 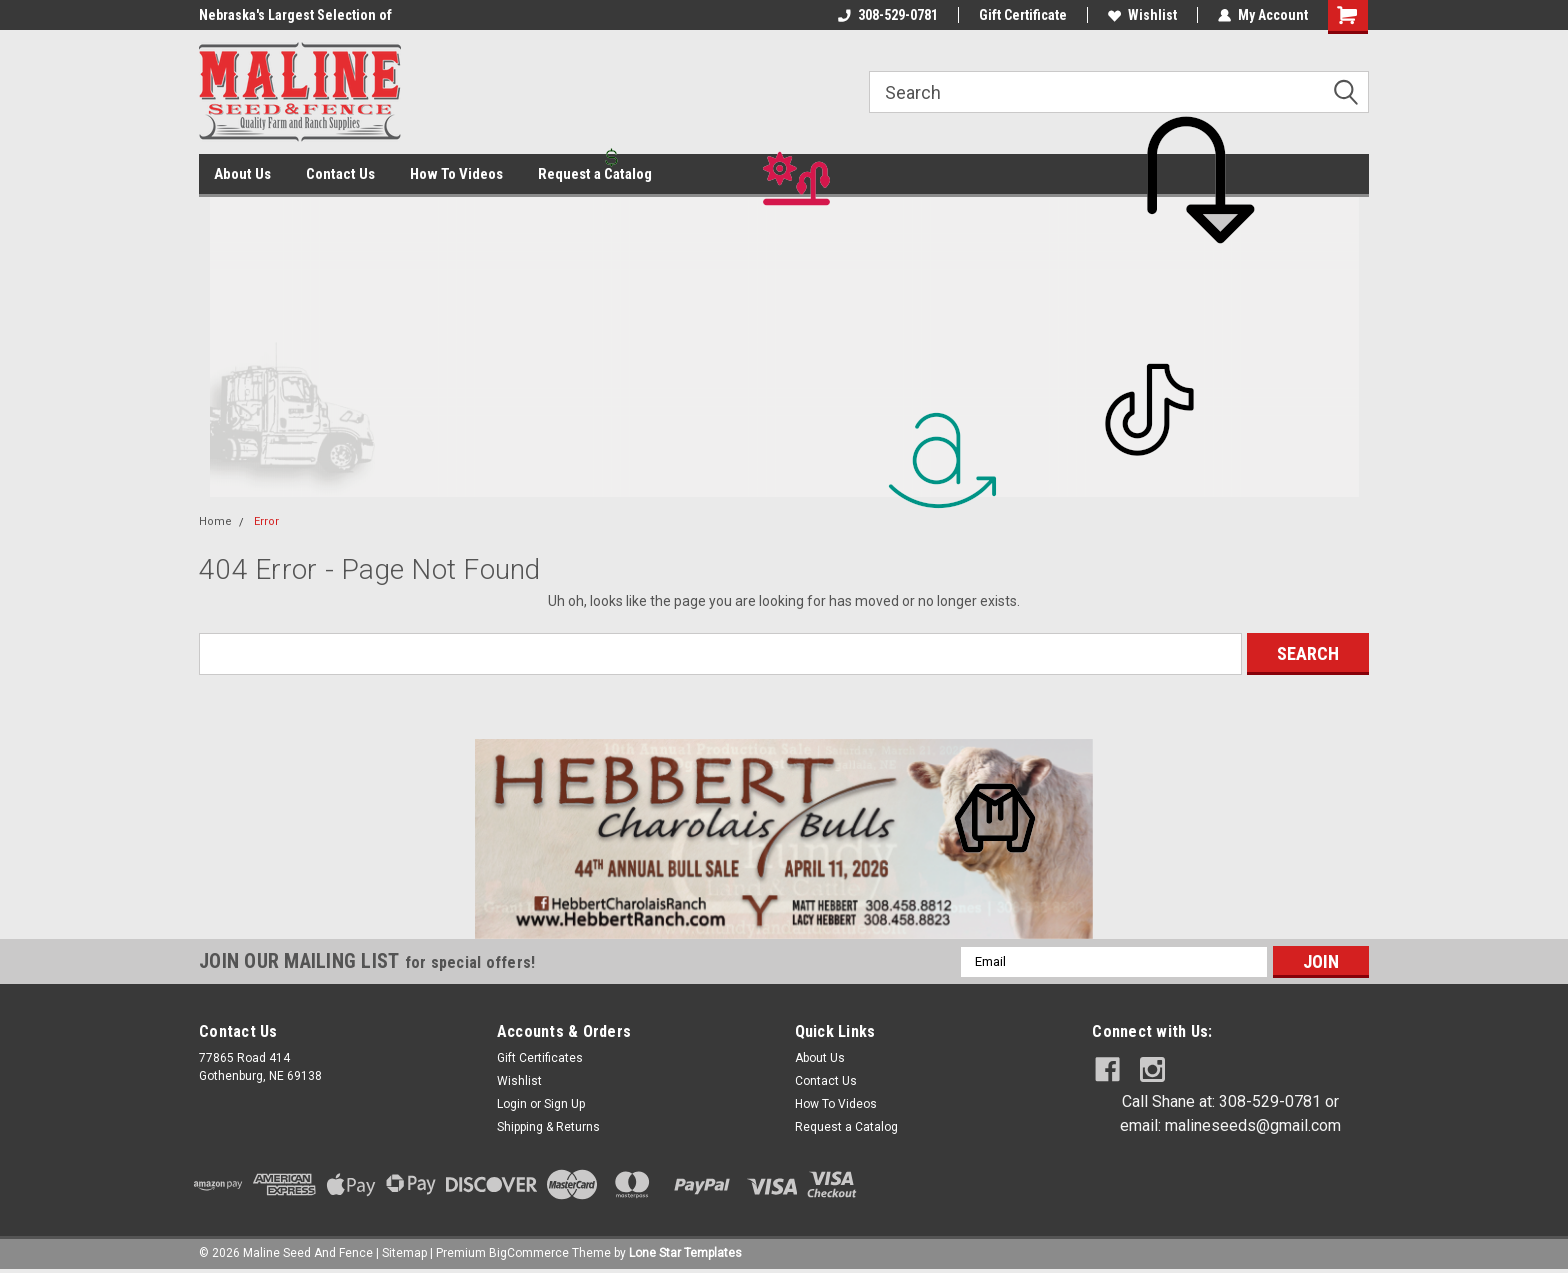 I want to click on view pricing or payment options, so click(x=611, y=157).